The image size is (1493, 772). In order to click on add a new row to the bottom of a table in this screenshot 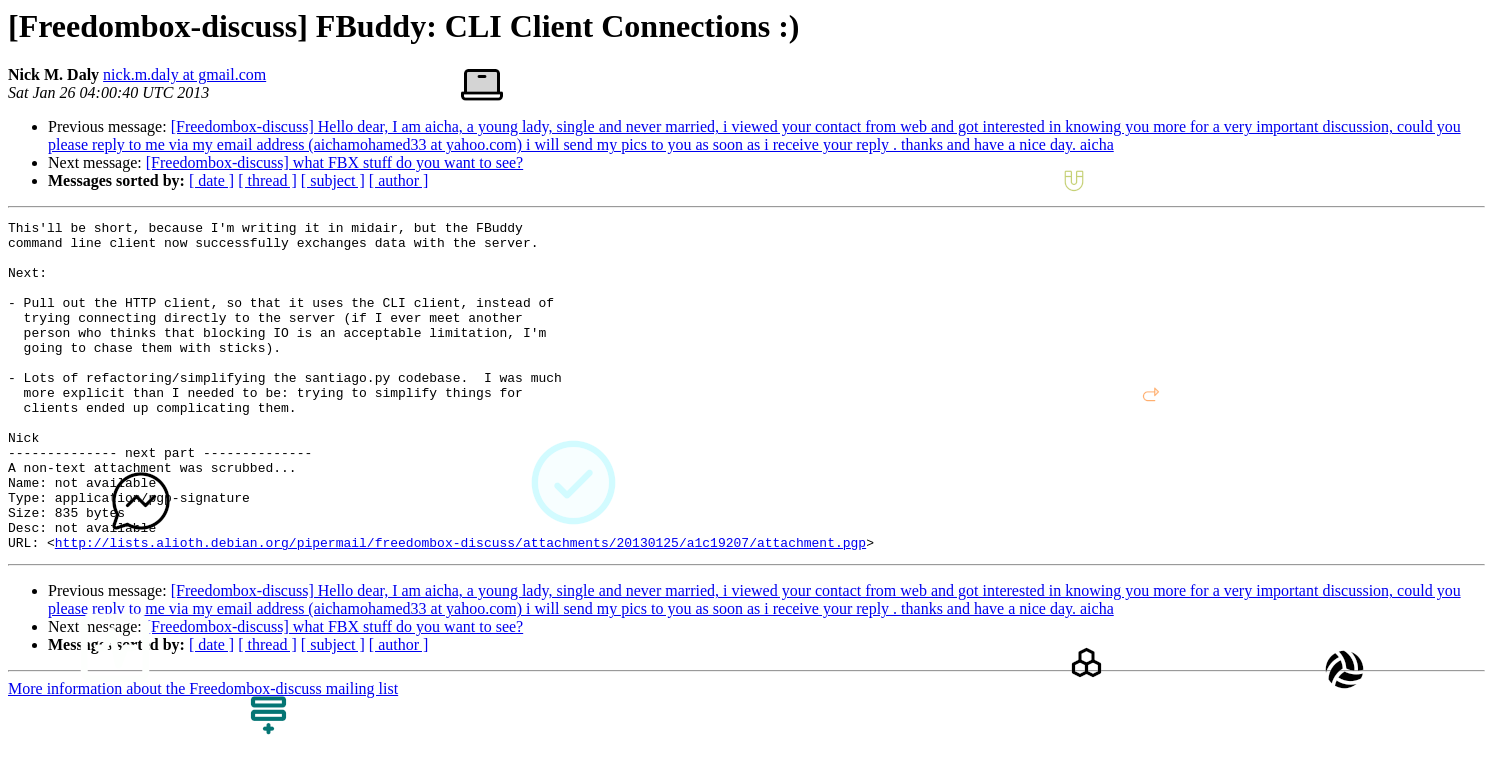, I will do `click(268, 712)`.